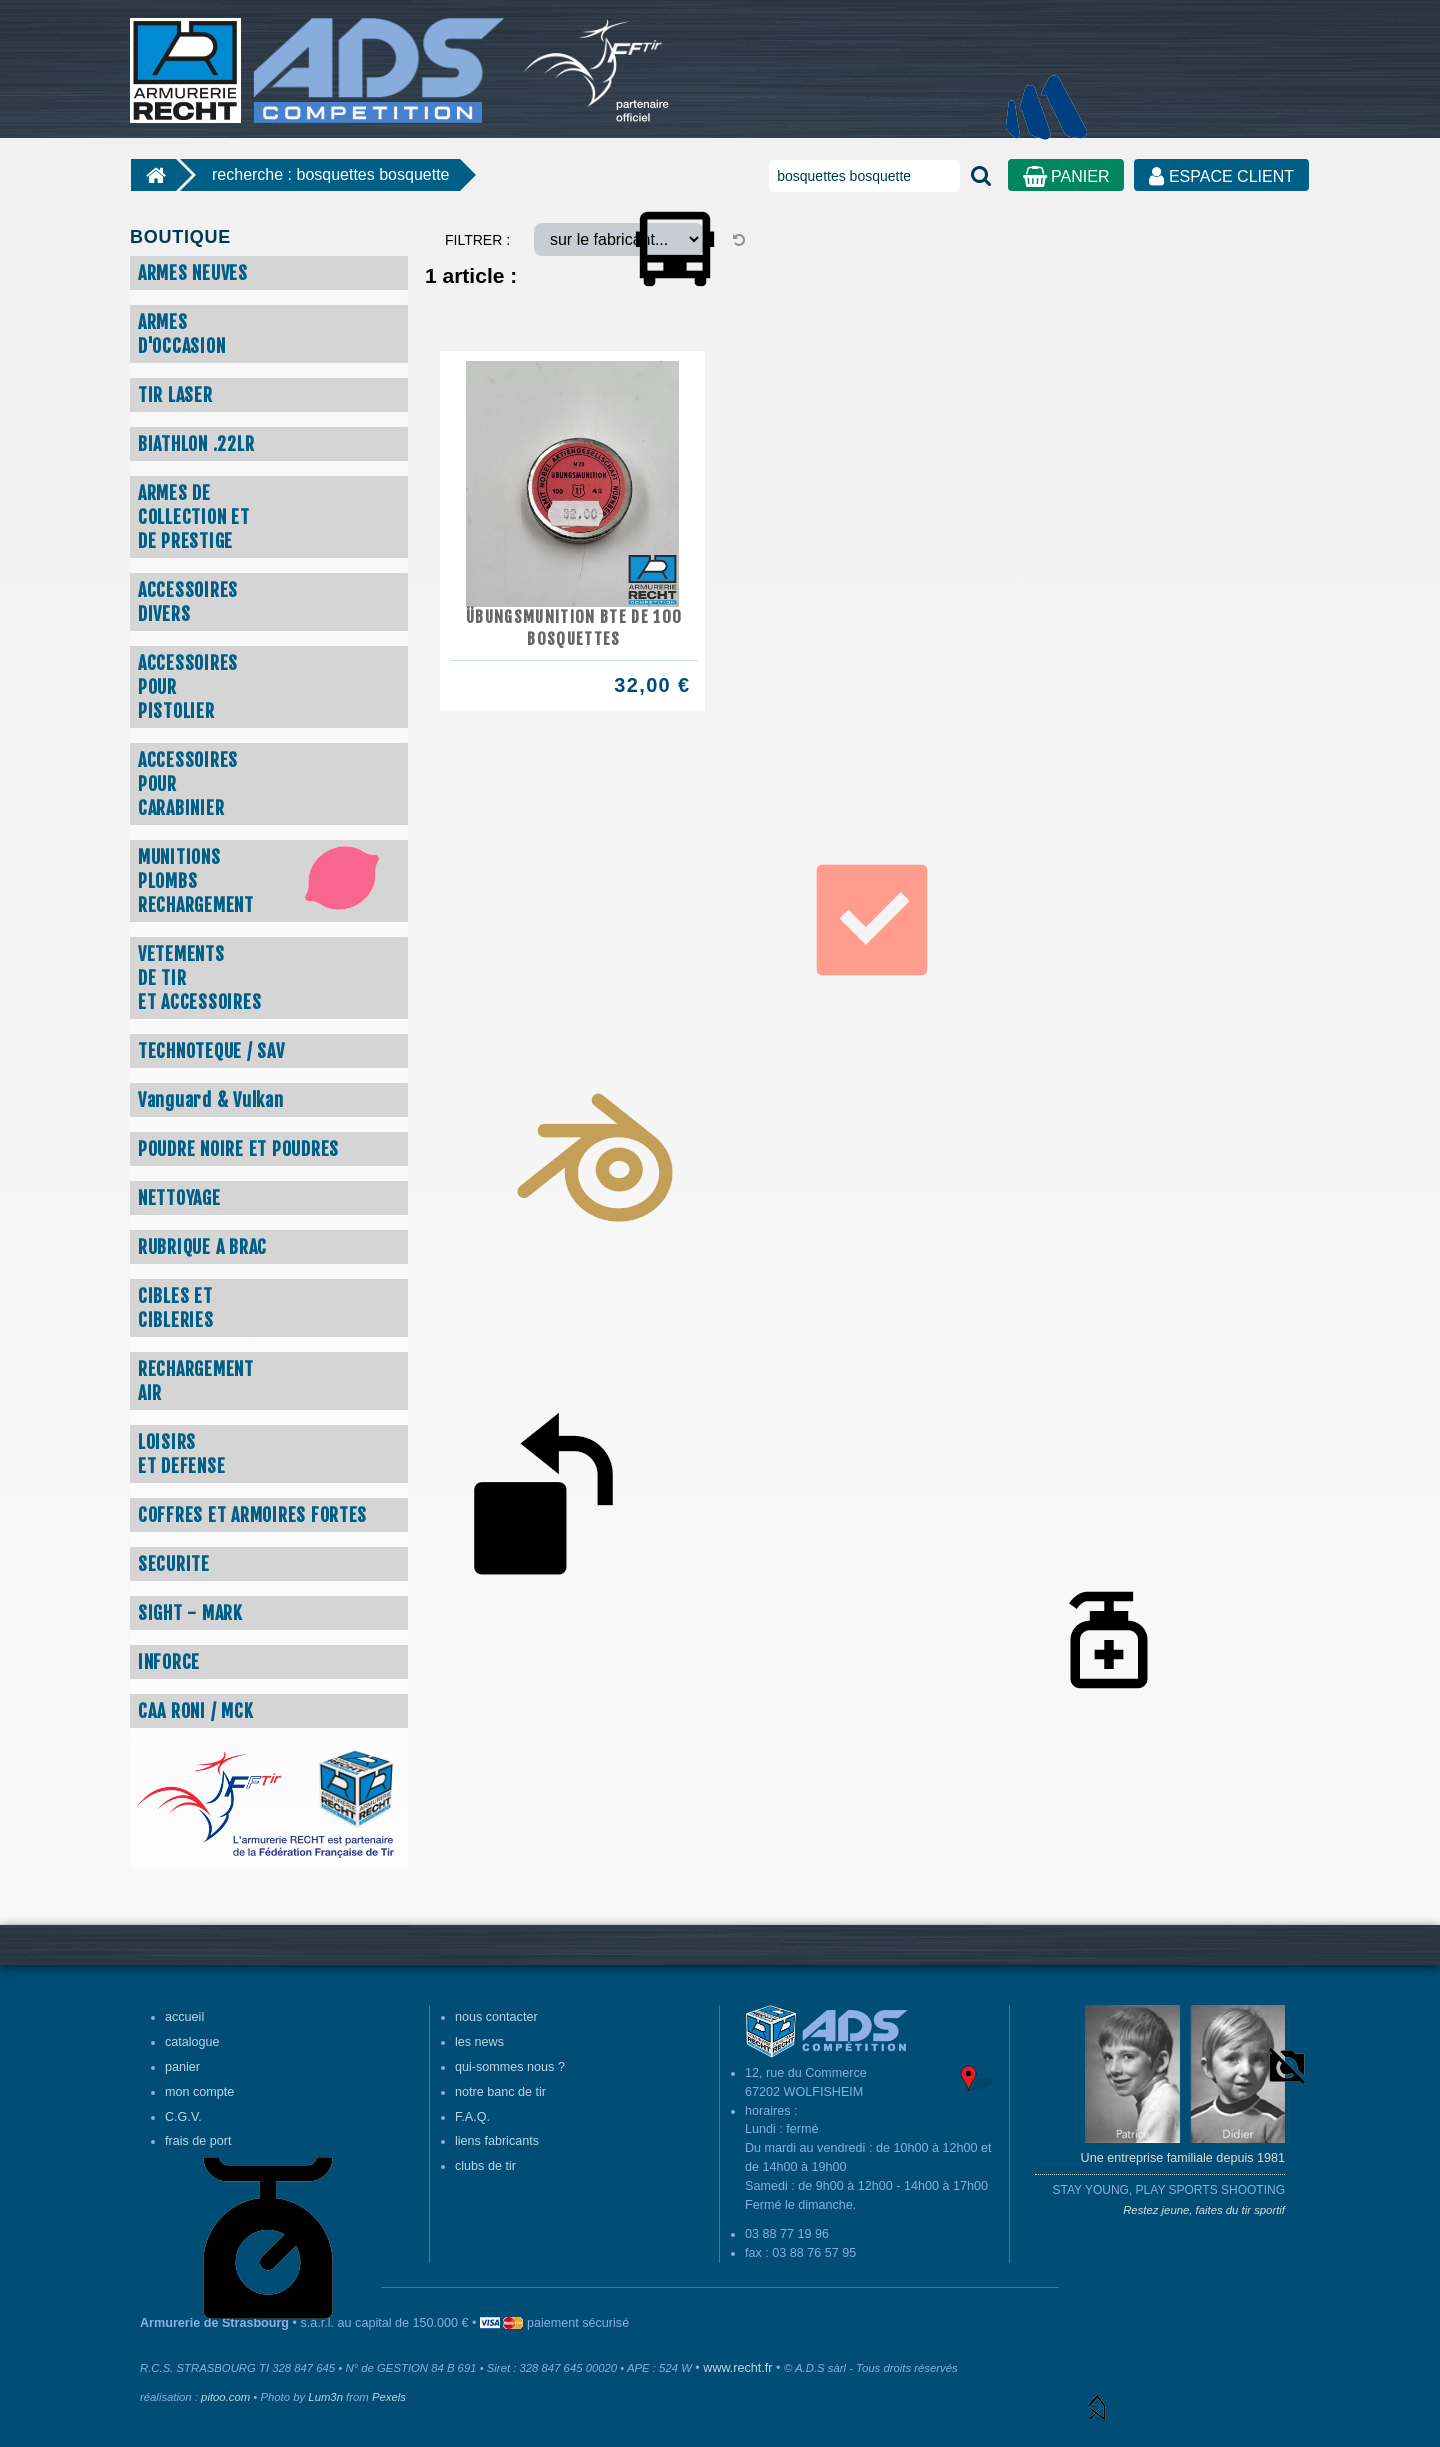  I want to click on open the Homify app, so click(1096, 2407).